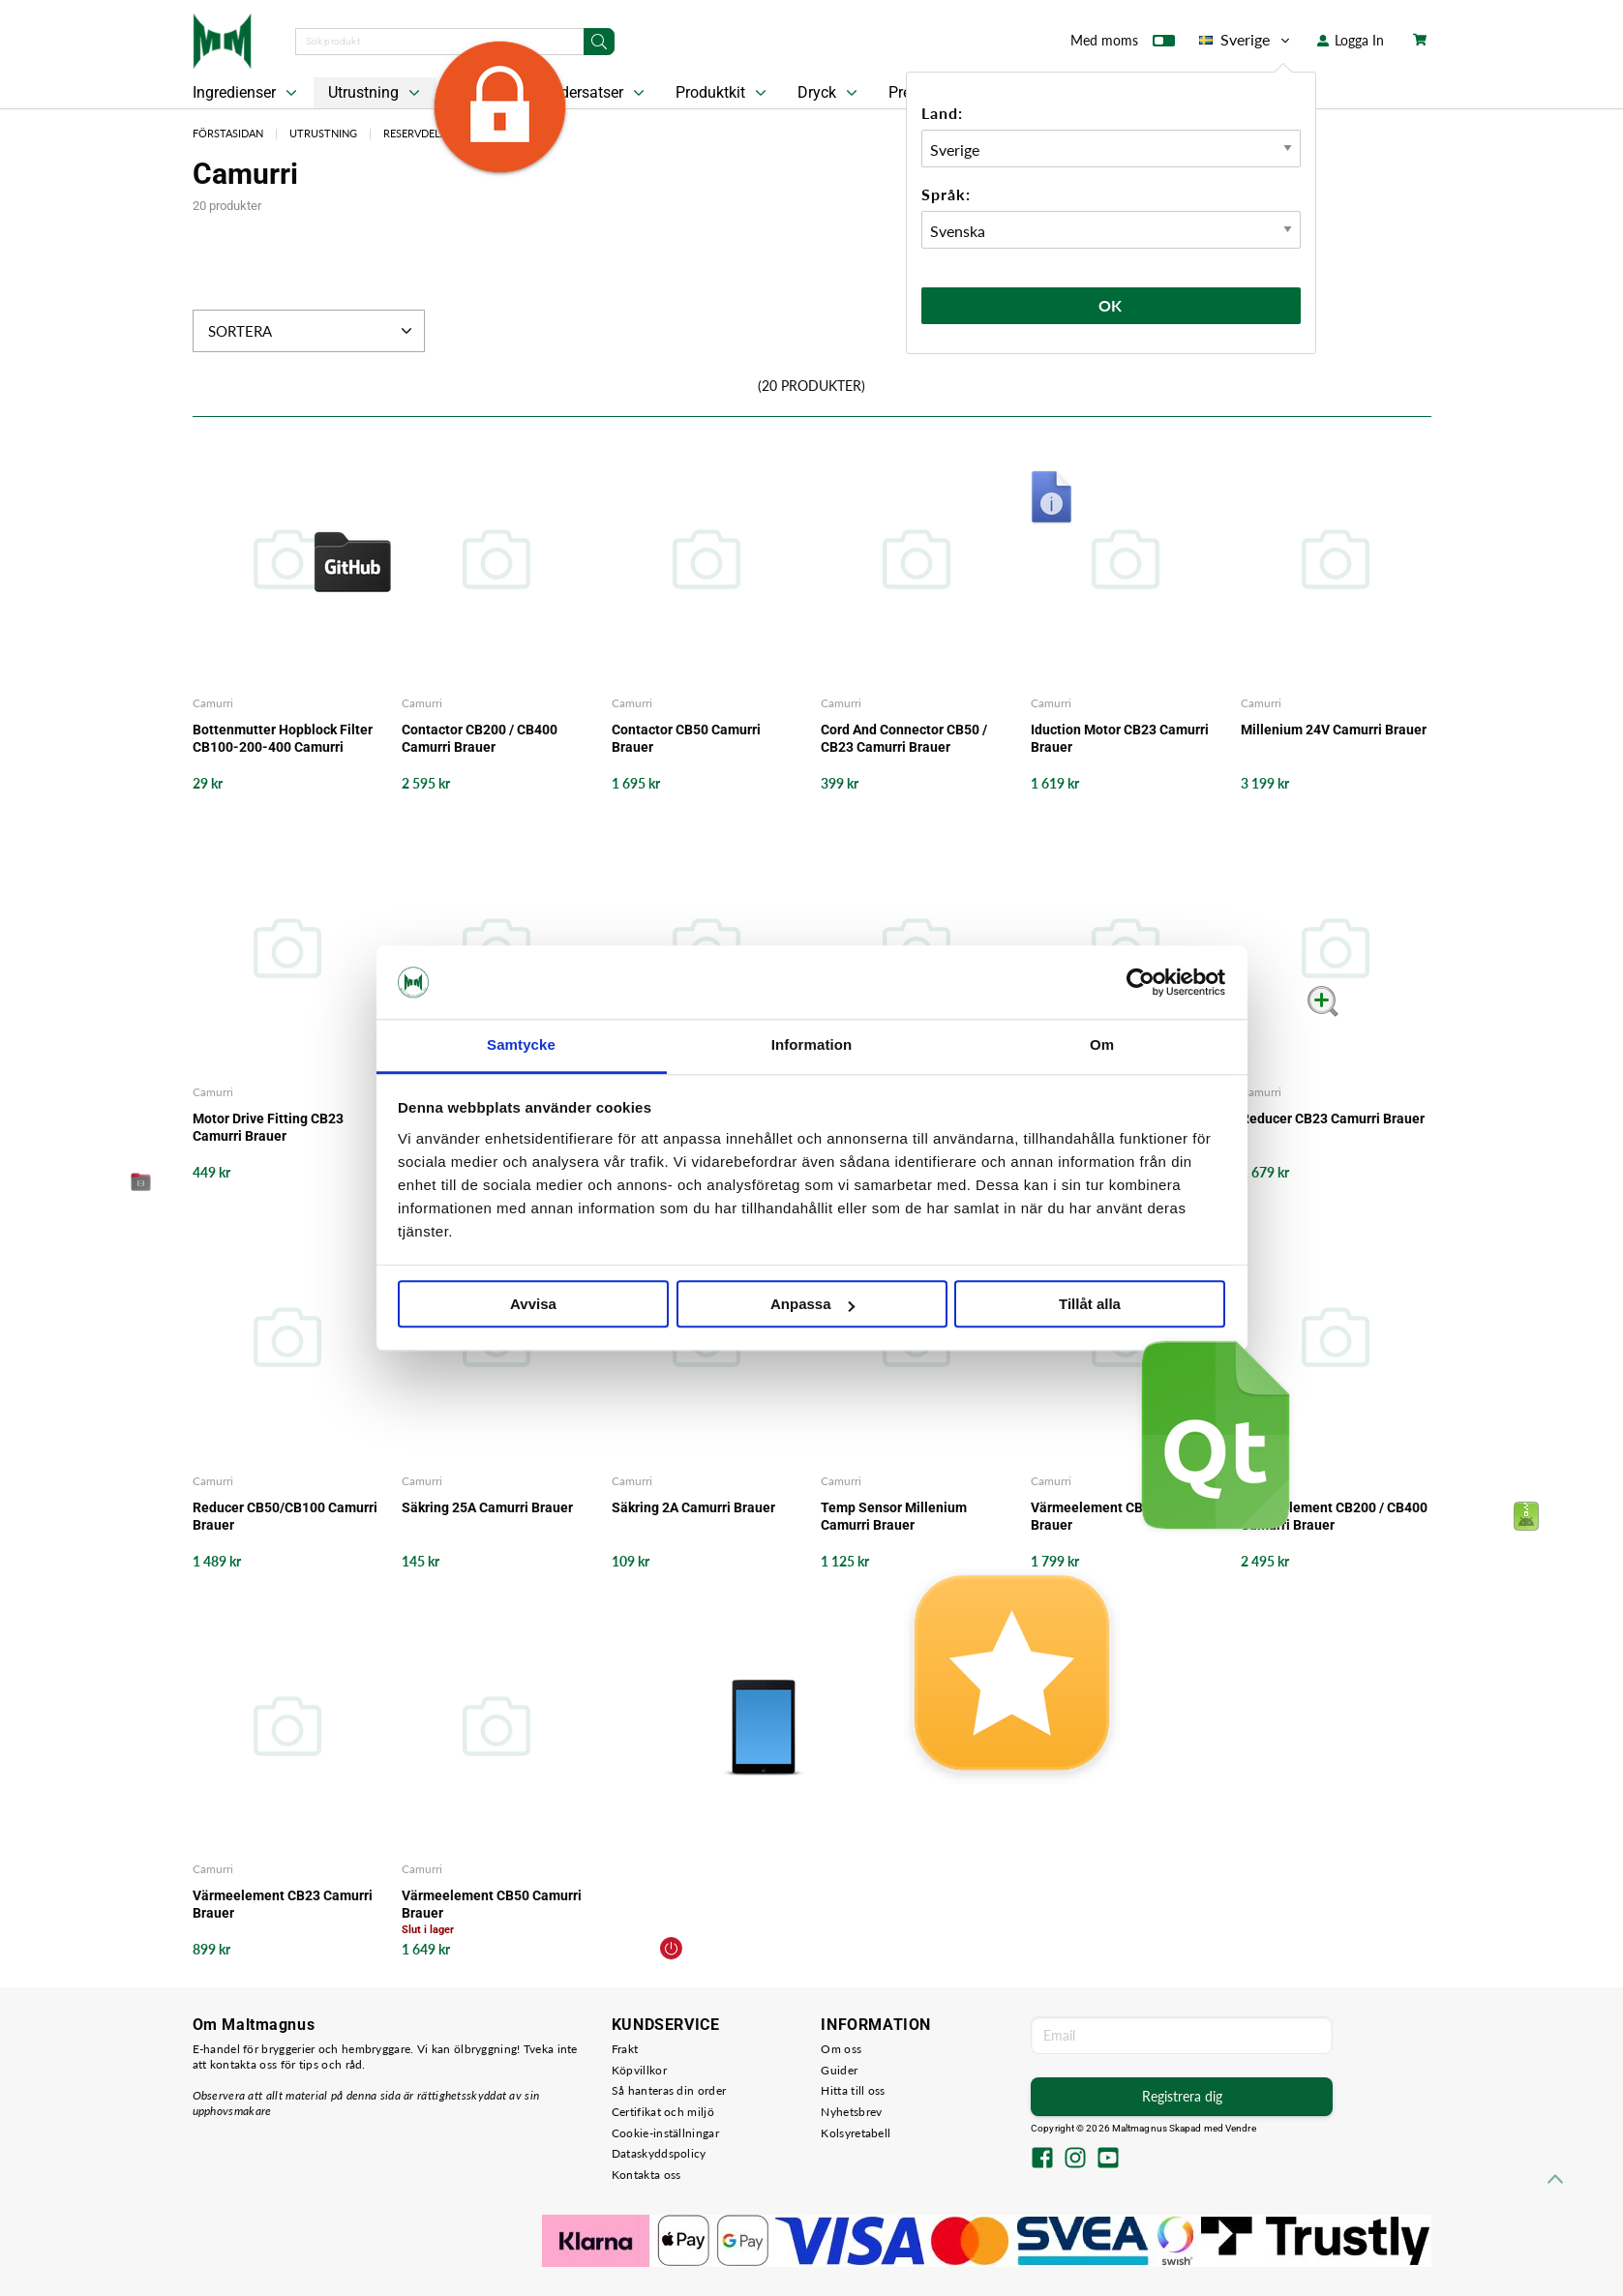 This screenshot has height=2296, width=1623. What do you see at coordinates (1216, 1435) in the screenshot?
I see `a QML source code file` at bounding box center [1216, 1435].